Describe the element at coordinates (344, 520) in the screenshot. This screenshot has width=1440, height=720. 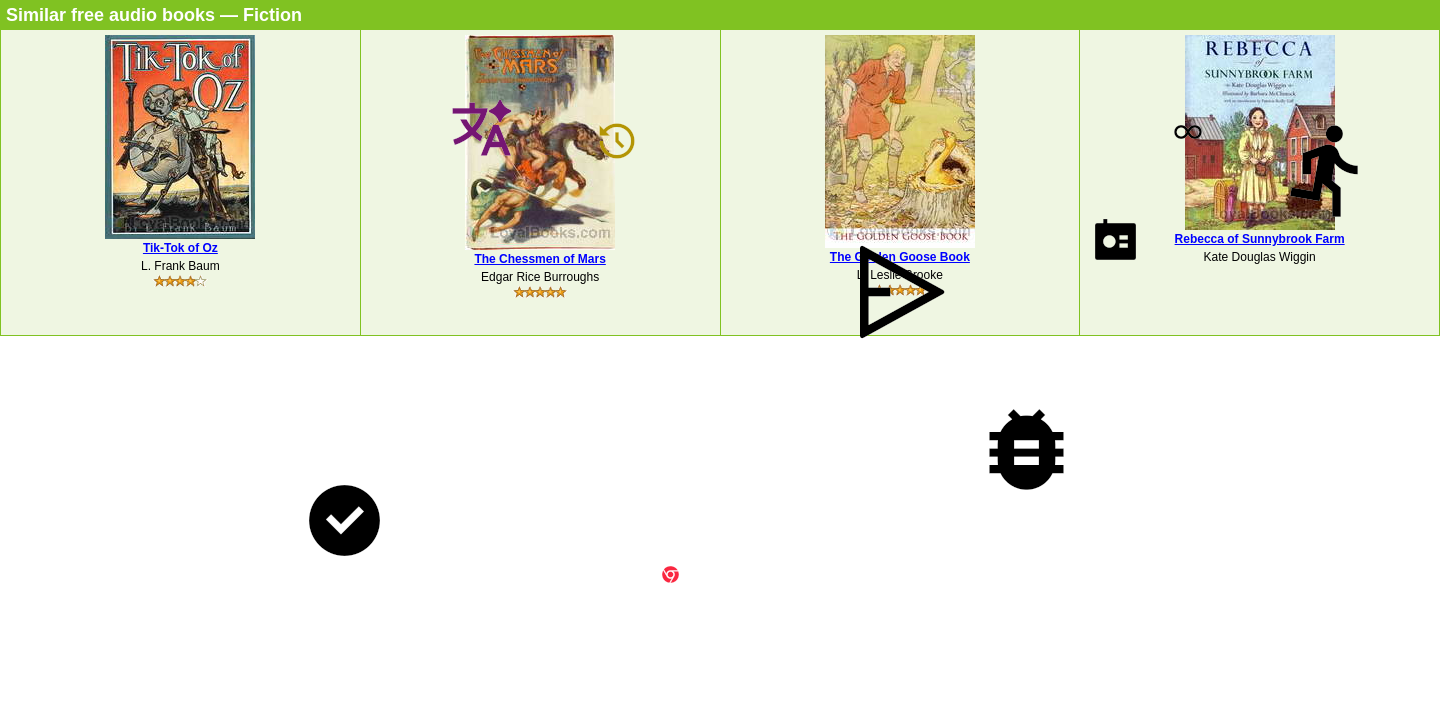
I see `indicates a completed or successful action` at that location.